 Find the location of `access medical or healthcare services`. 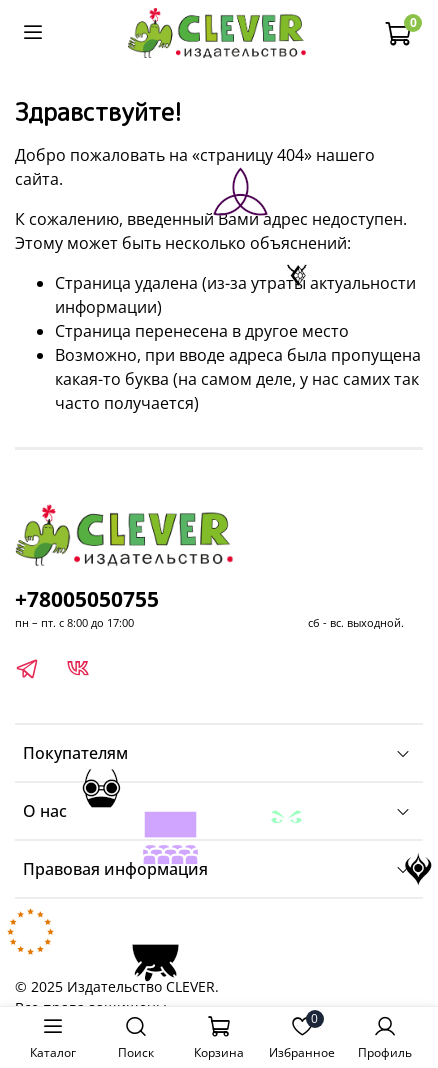

access medical or healthcare services is located at coordinates (101, 788).